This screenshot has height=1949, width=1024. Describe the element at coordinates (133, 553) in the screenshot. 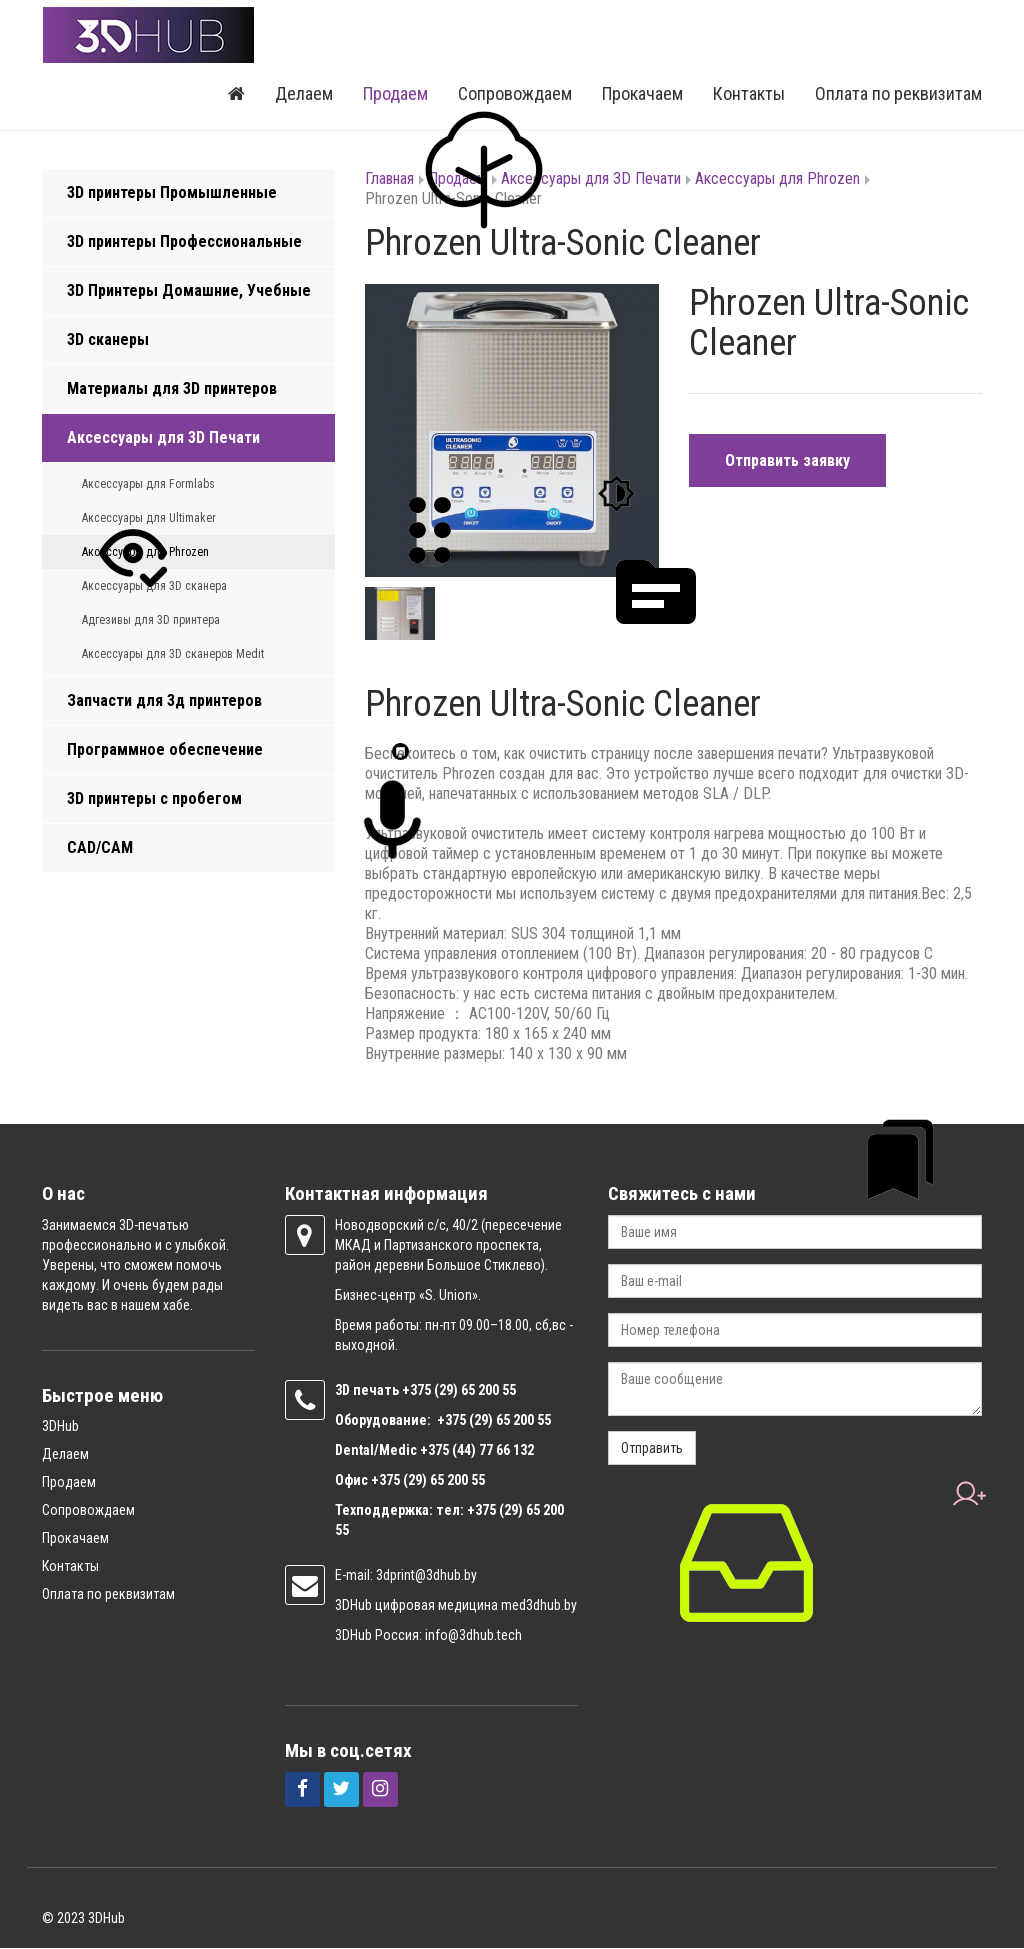

I see `mark item as viewed or read` at that location.